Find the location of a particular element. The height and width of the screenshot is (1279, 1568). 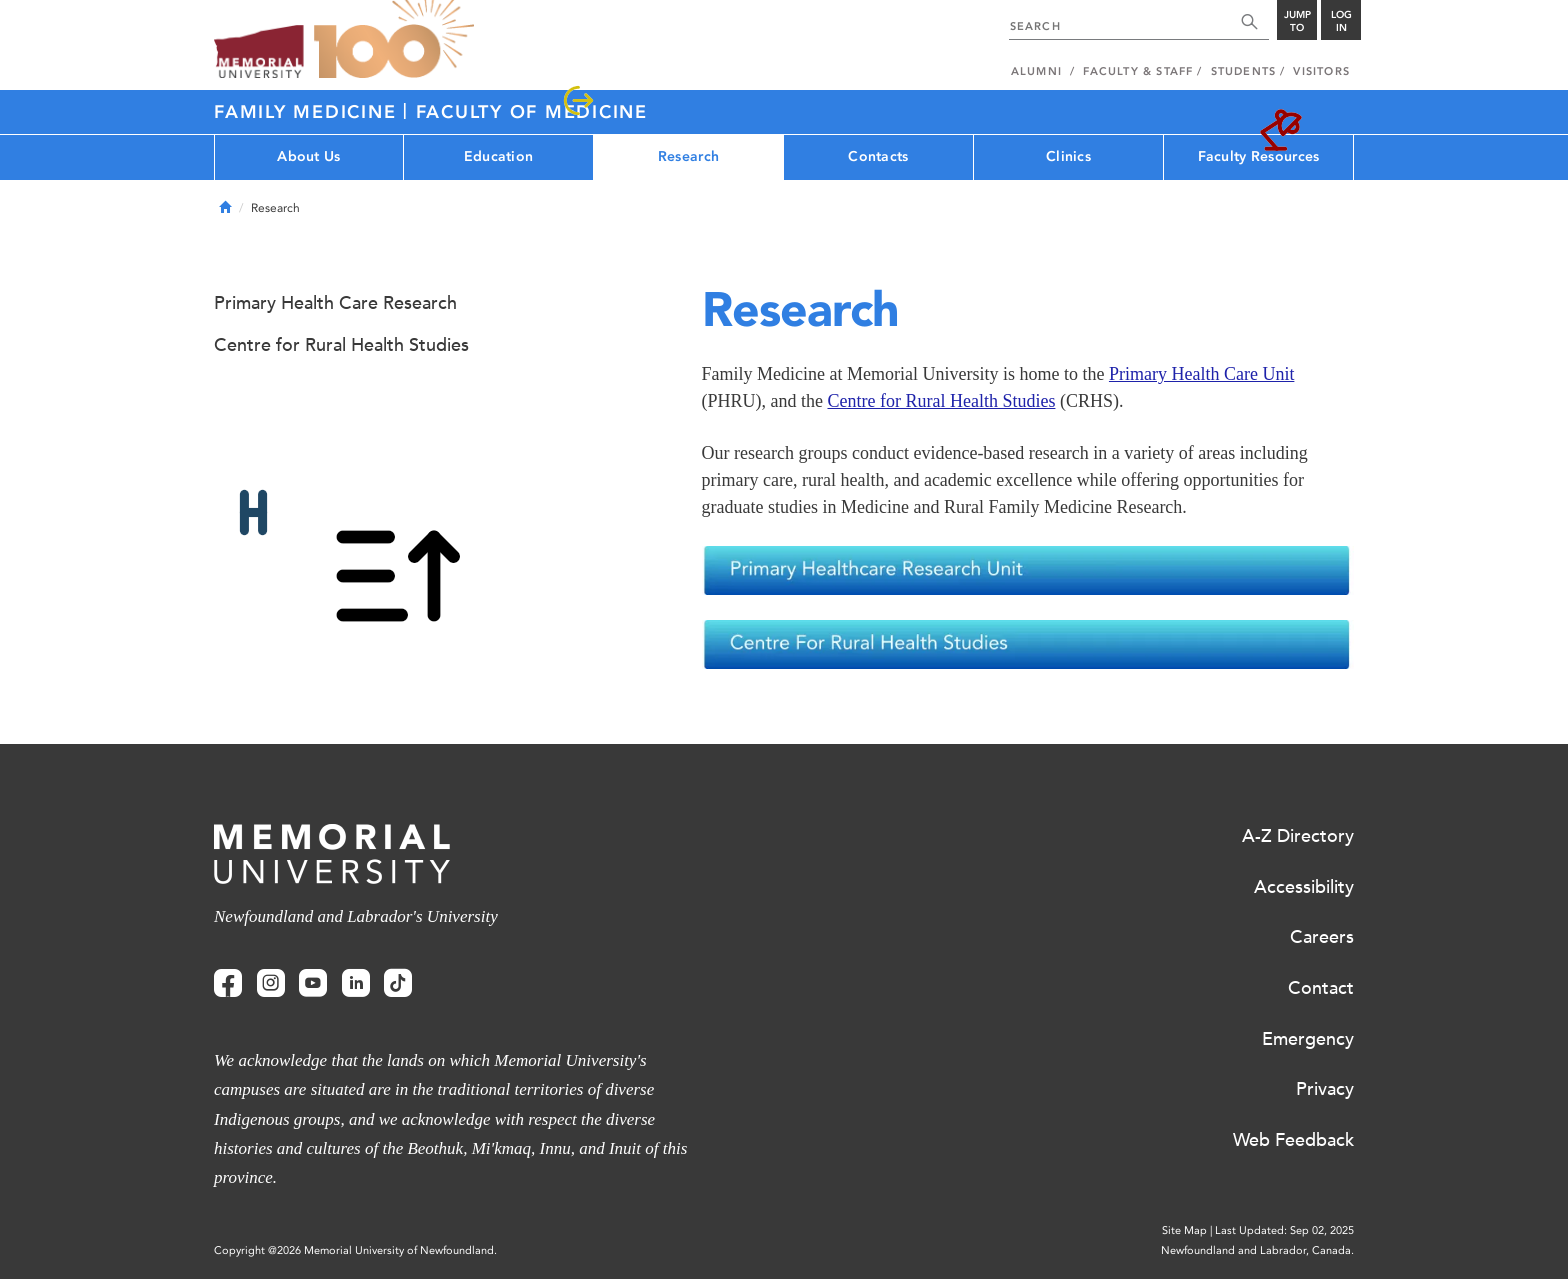

toggle desk lamp or reading light is located at coordinates (1281, 130).